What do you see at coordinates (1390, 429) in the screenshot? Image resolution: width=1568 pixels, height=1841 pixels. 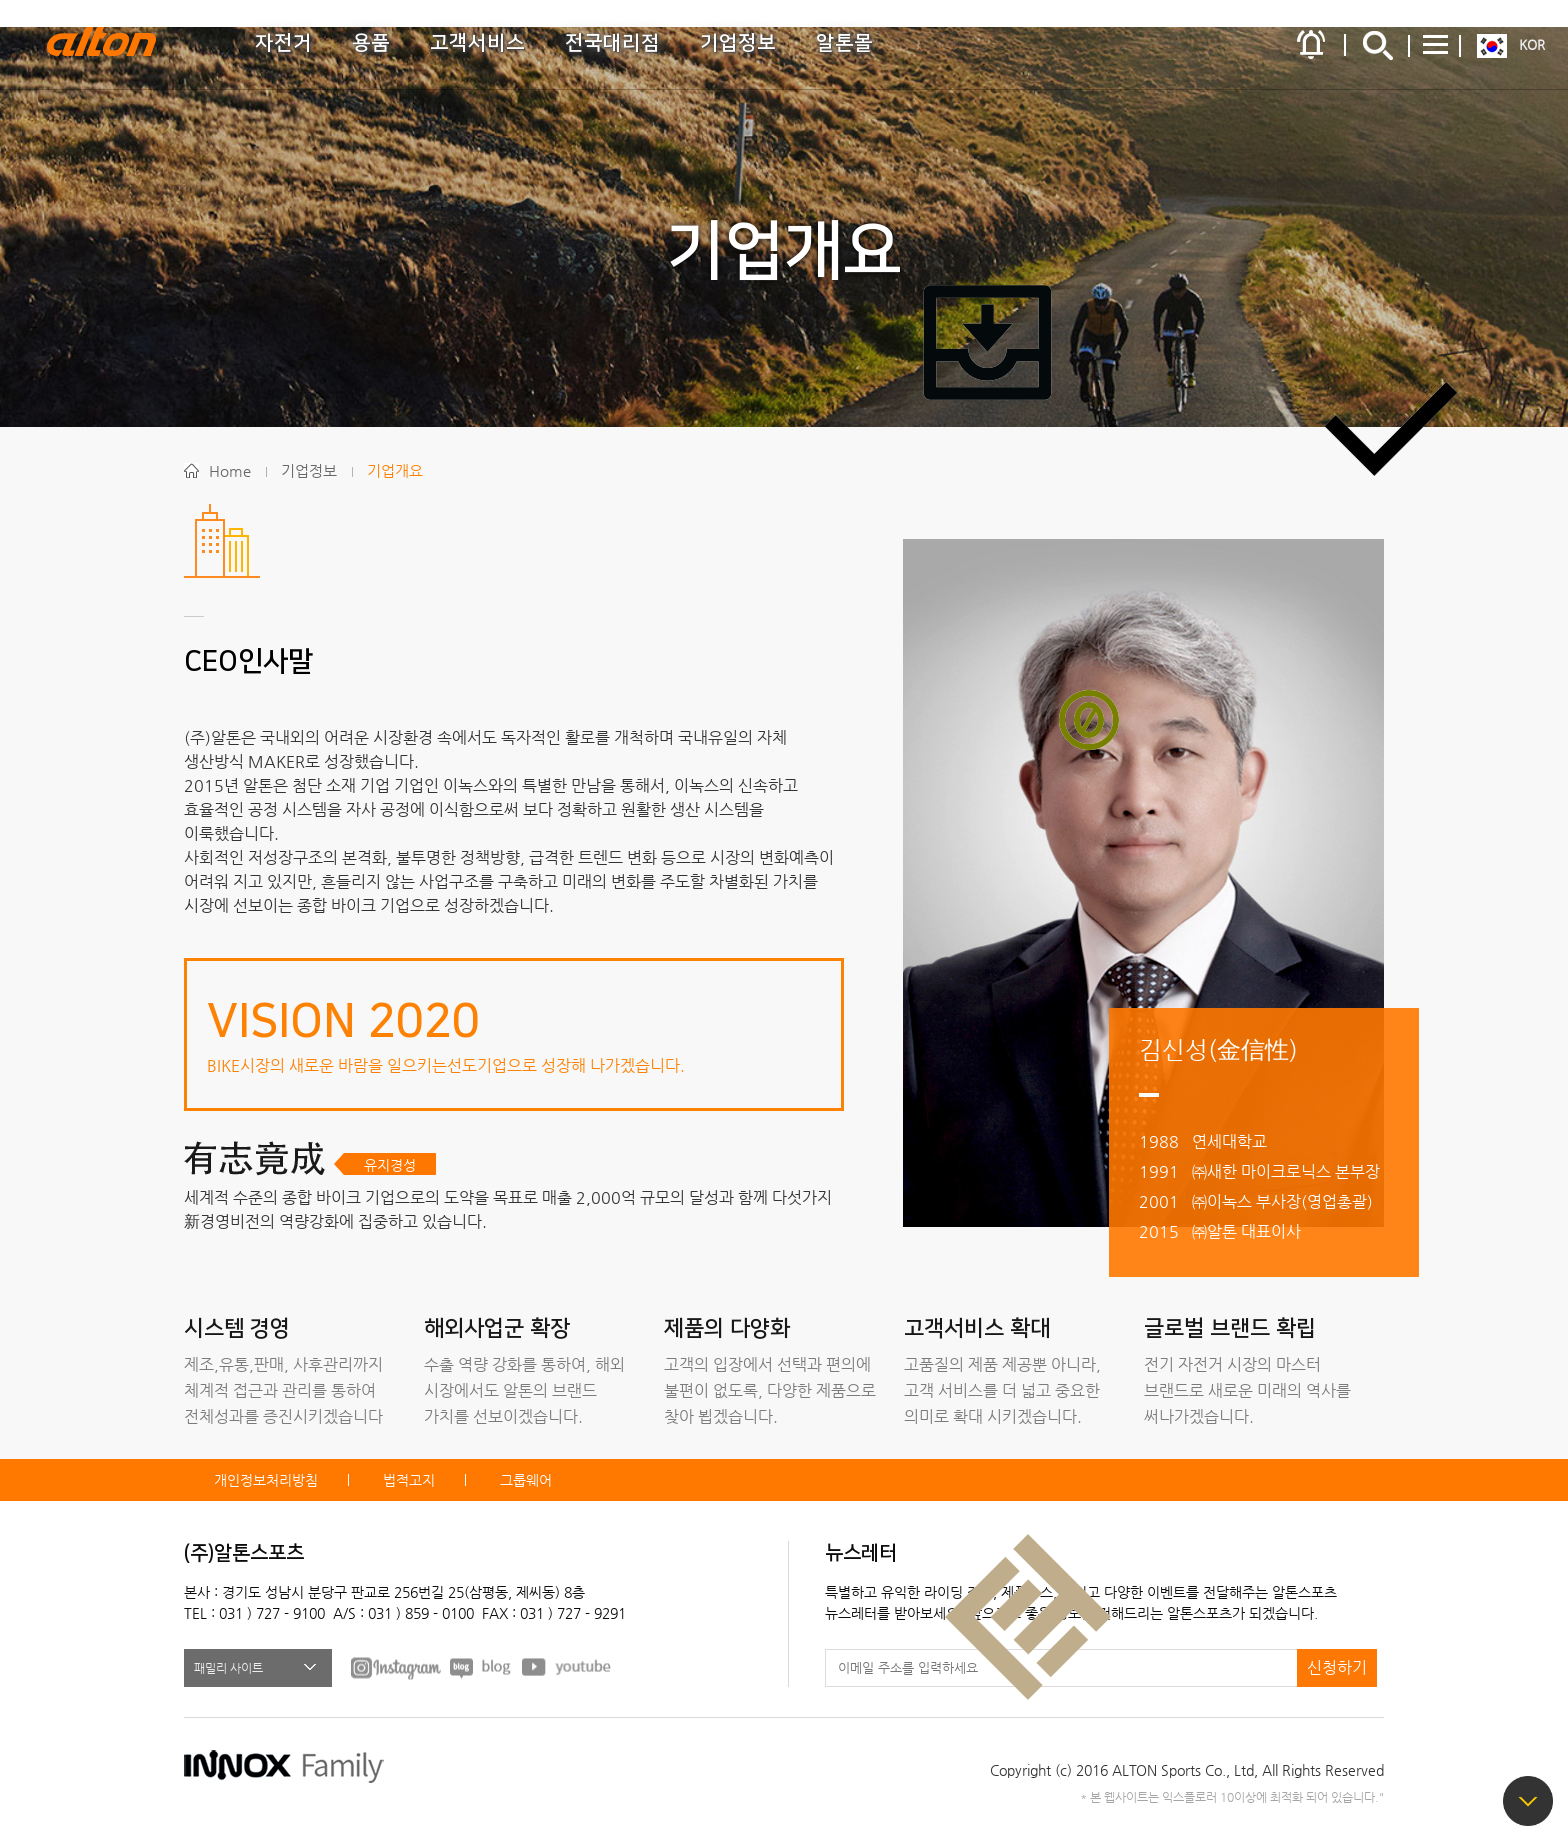 I see `confirms a completed action or task` at bounding box center [1390, 429].